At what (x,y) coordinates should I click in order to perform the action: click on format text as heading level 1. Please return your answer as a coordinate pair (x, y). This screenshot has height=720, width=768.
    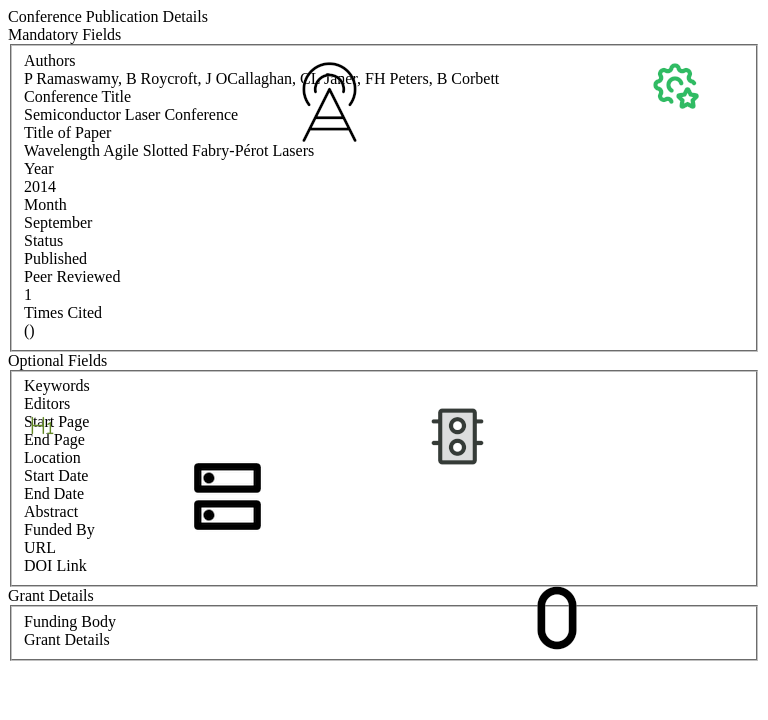
    Looking at the image, I should click on (42, 425).